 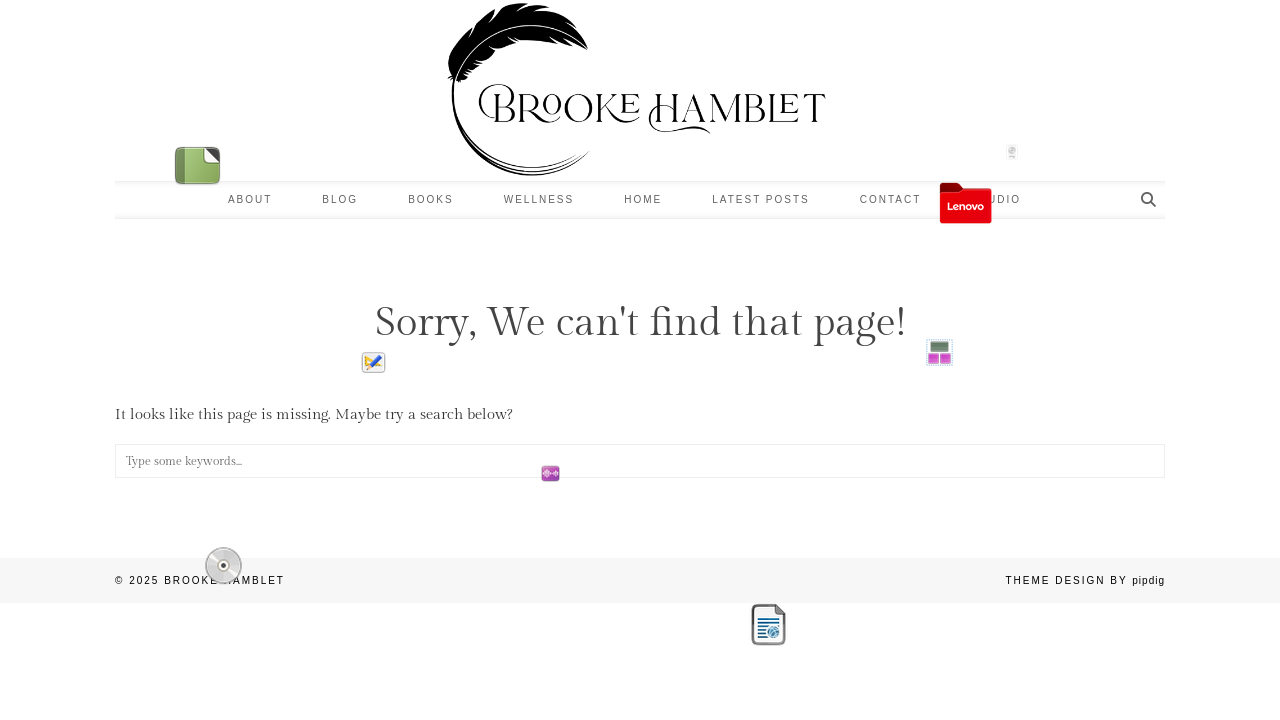 I want to click on open folder containing Lenovo files or applications, so click(x=965, y=204).